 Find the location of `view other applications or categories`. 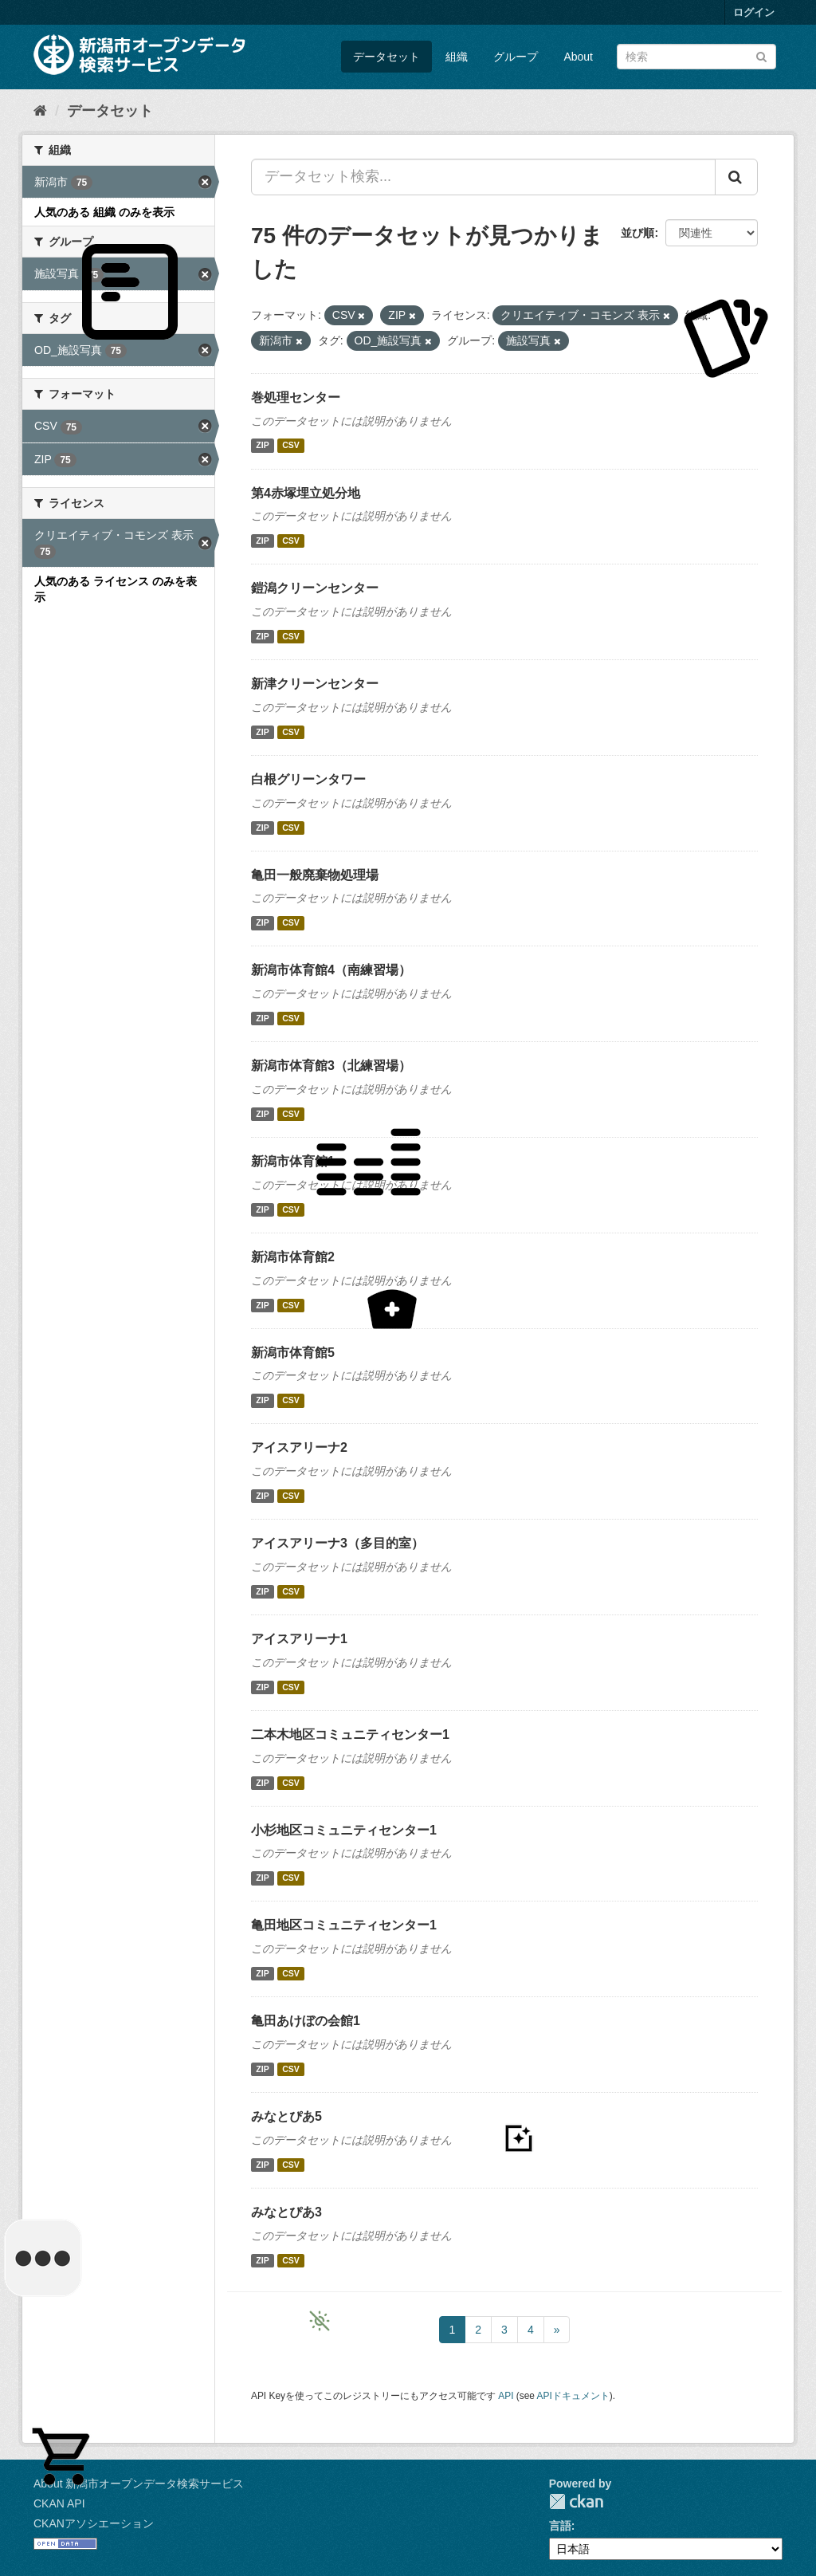

view other applications or categories is located at coordinates (43, 2258).